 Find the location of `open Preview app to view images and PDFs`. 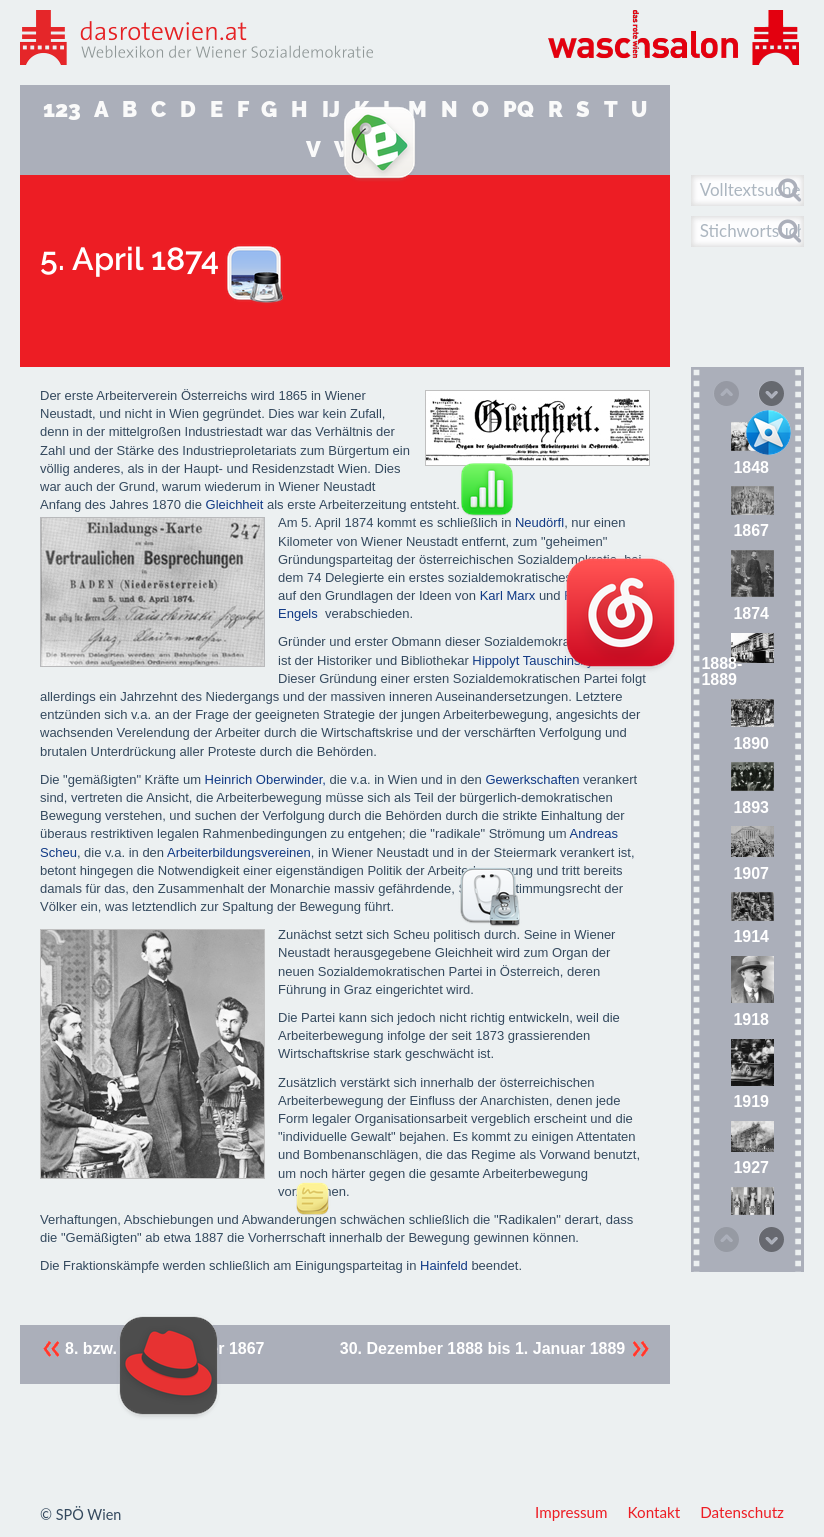

open Preview app to view images and PDFs is located at coordinates (254, 273).